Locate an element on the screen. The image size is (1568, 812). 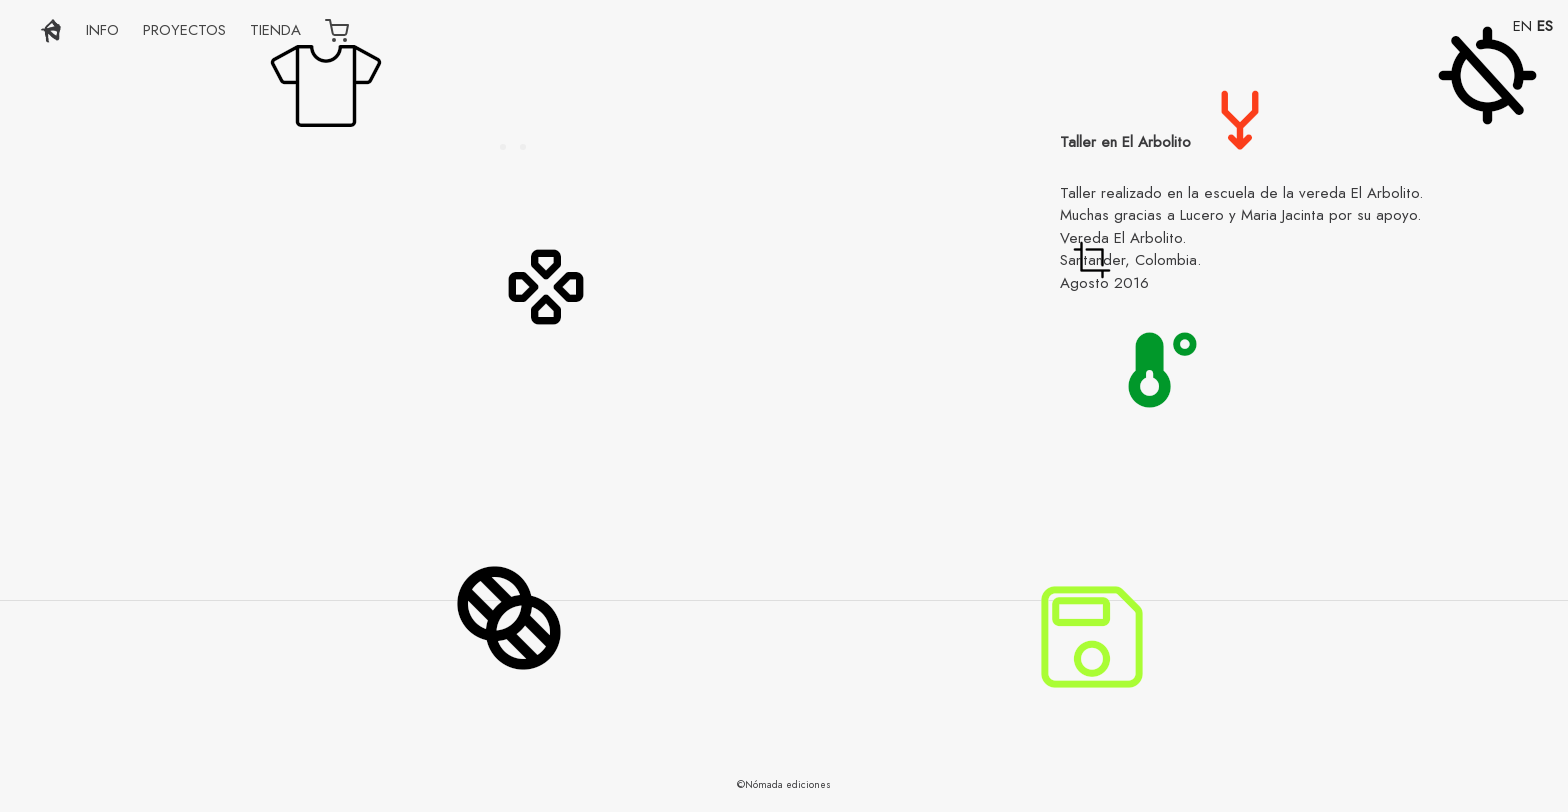
access gaming features or settings is located at coordinates (546, 287).